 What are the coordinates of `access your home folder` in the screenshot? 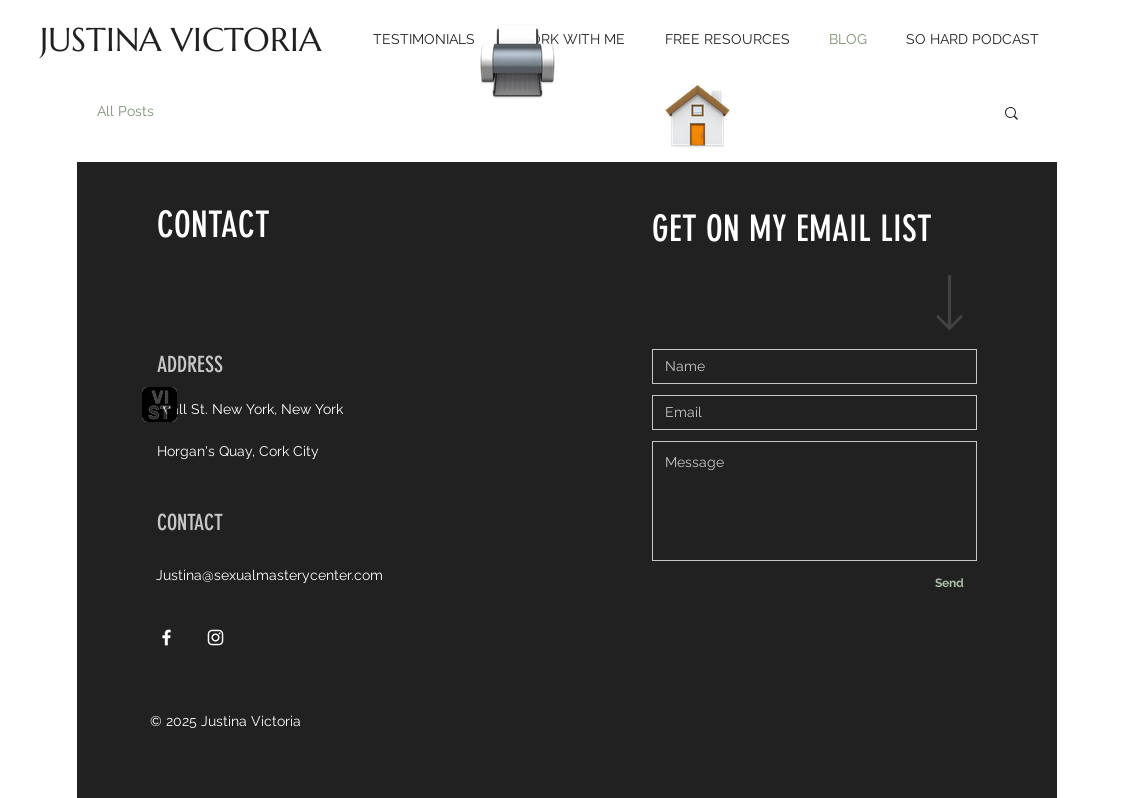 It's located at (697, 113).